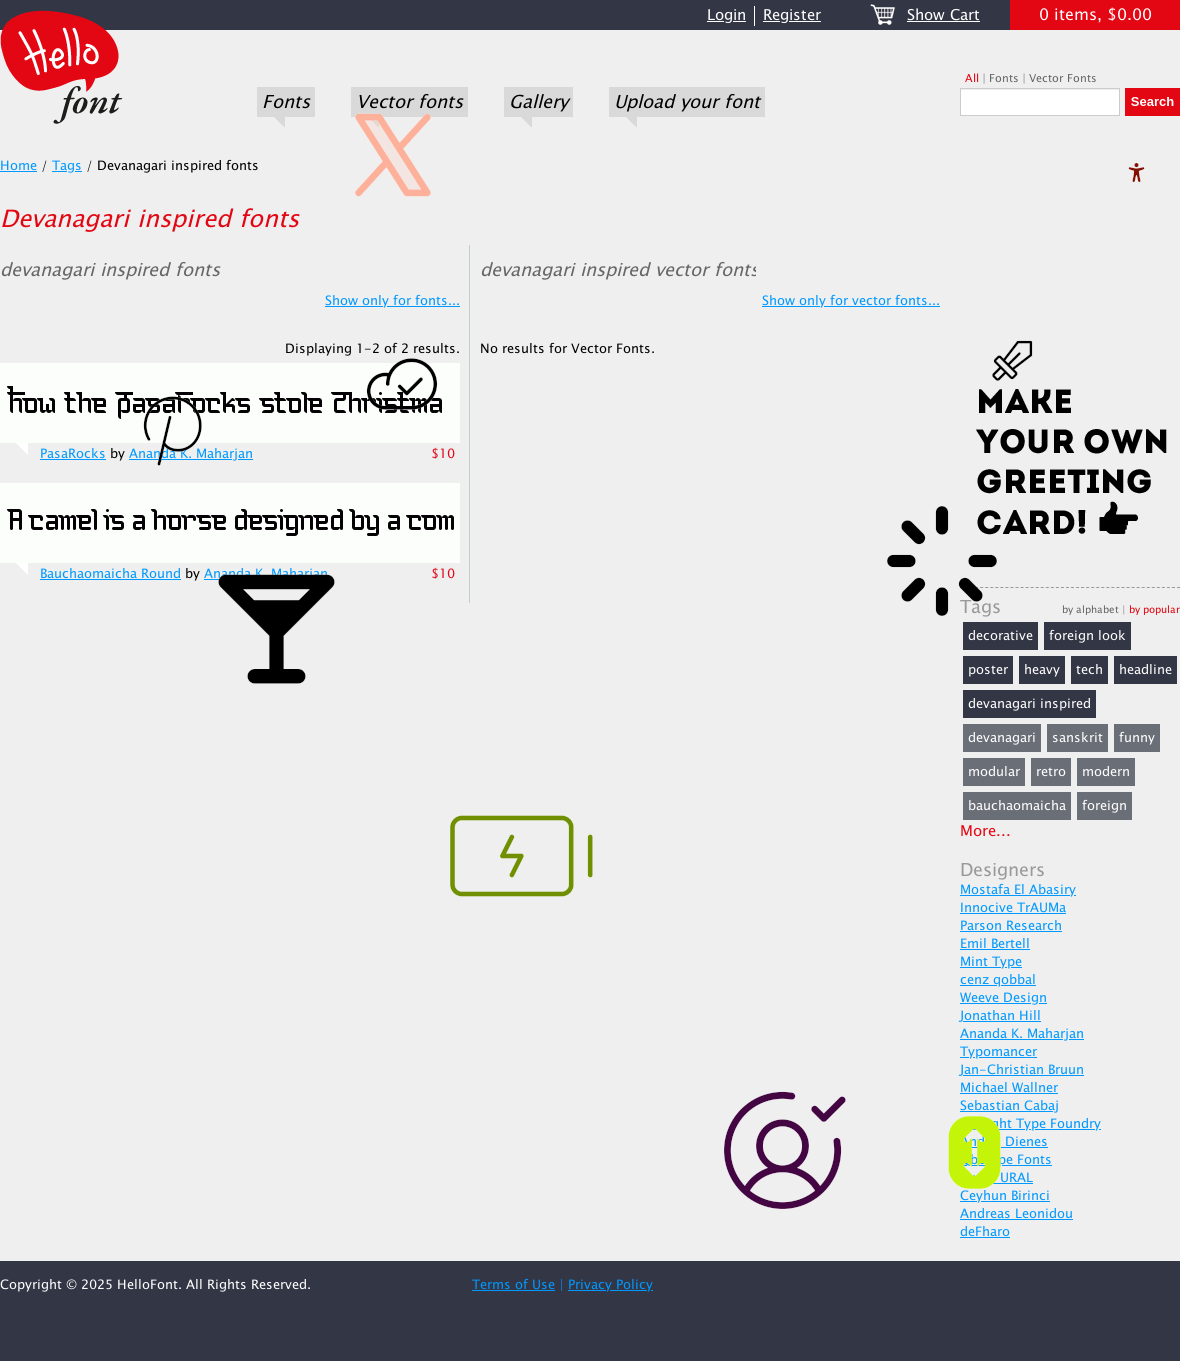 Image resolution: width=1180 pixels, height=1361 pixels. What do you see at coordinates (782, 1150) in the screenshot?
I see `verified user profile` at bounding box center [782, 1150].